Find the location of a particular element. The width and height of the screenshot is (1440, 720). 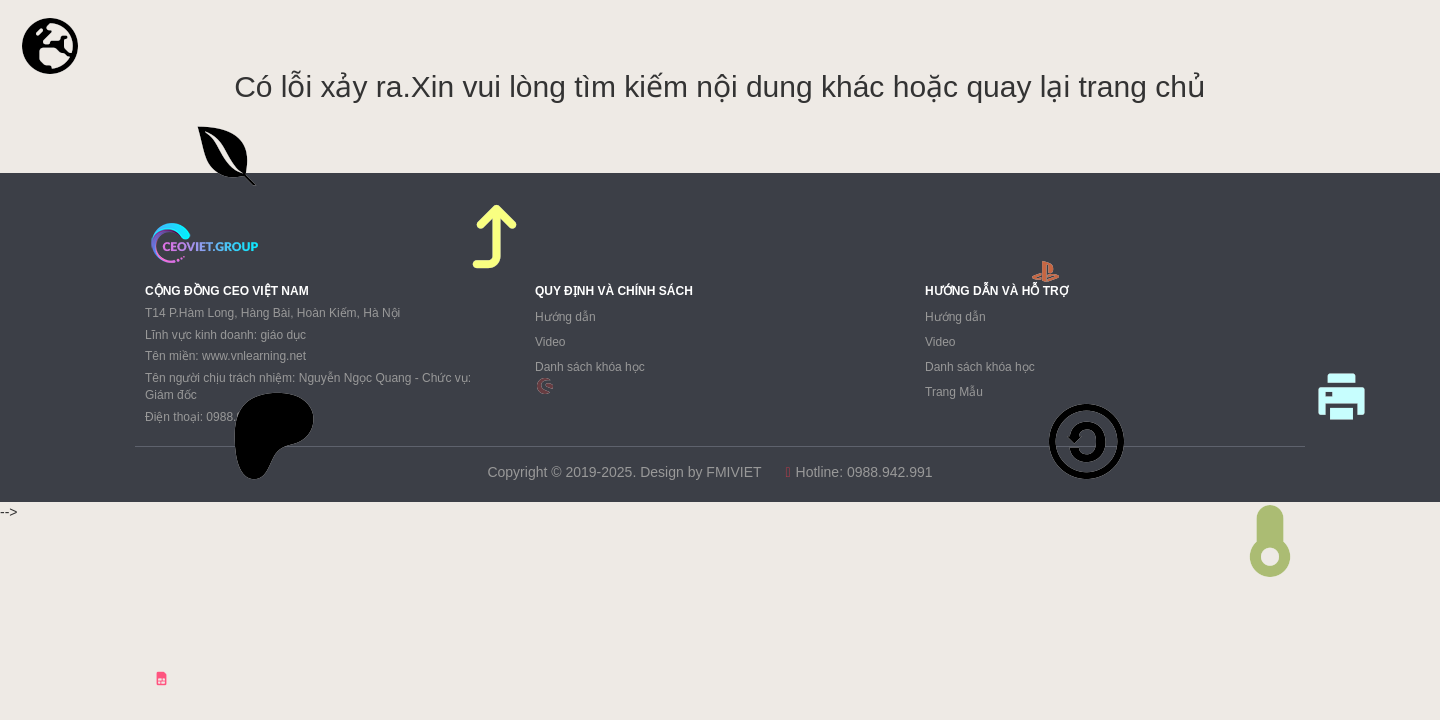

indicates content shared under creative commons share-alike license is located at coordinates (1086, 441).